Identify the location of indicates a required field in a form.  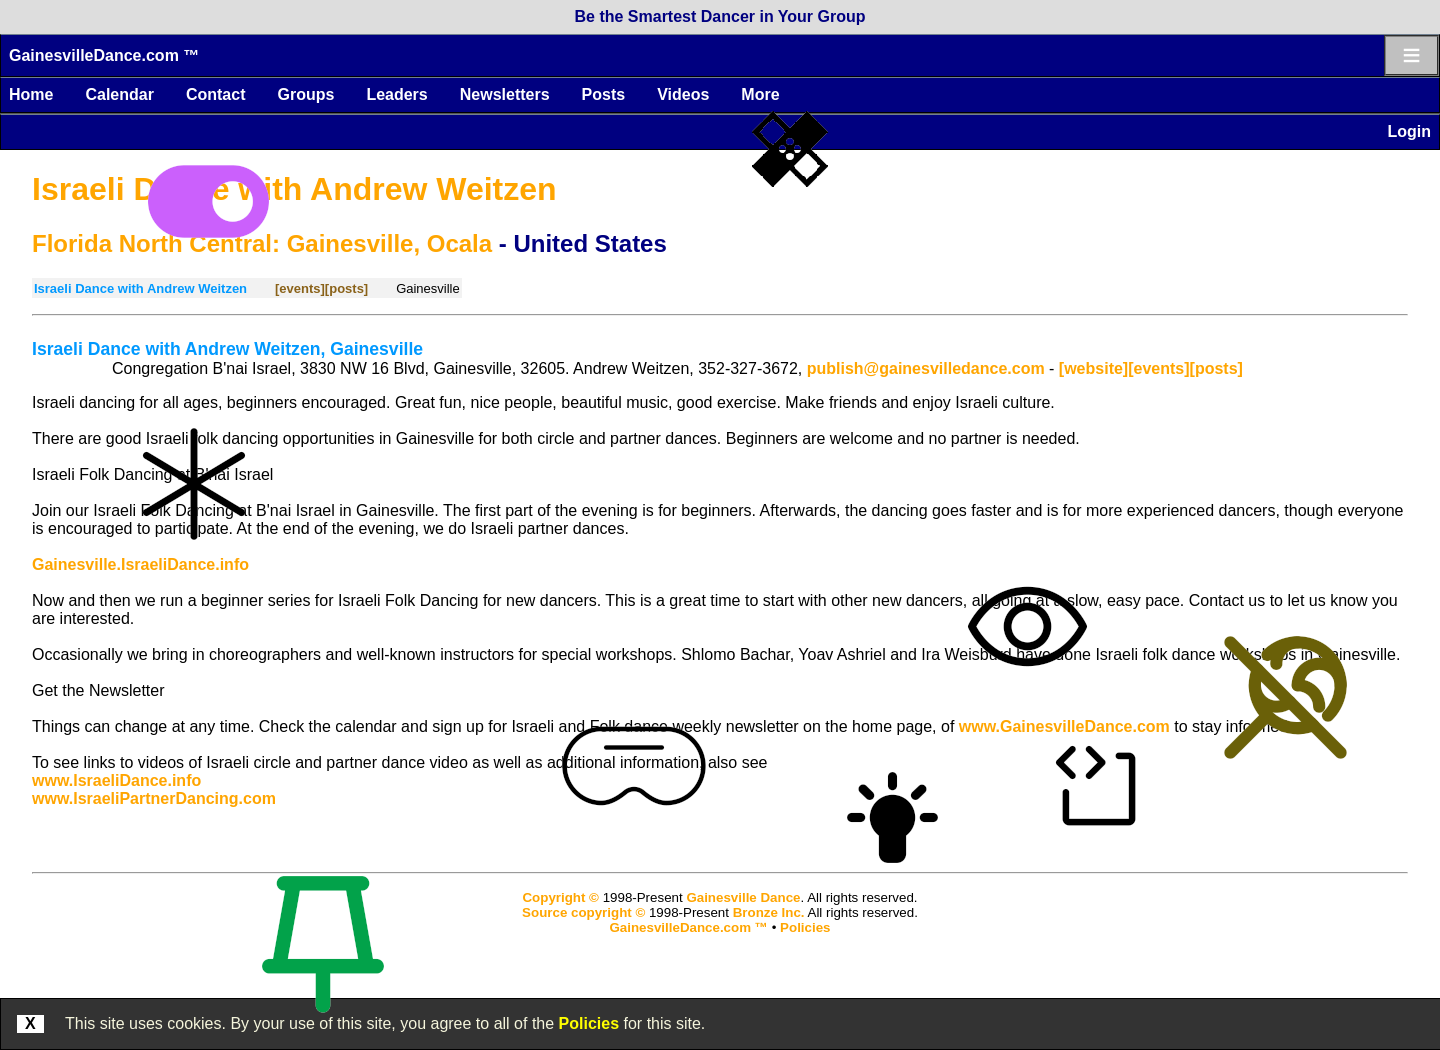
(194, 484).